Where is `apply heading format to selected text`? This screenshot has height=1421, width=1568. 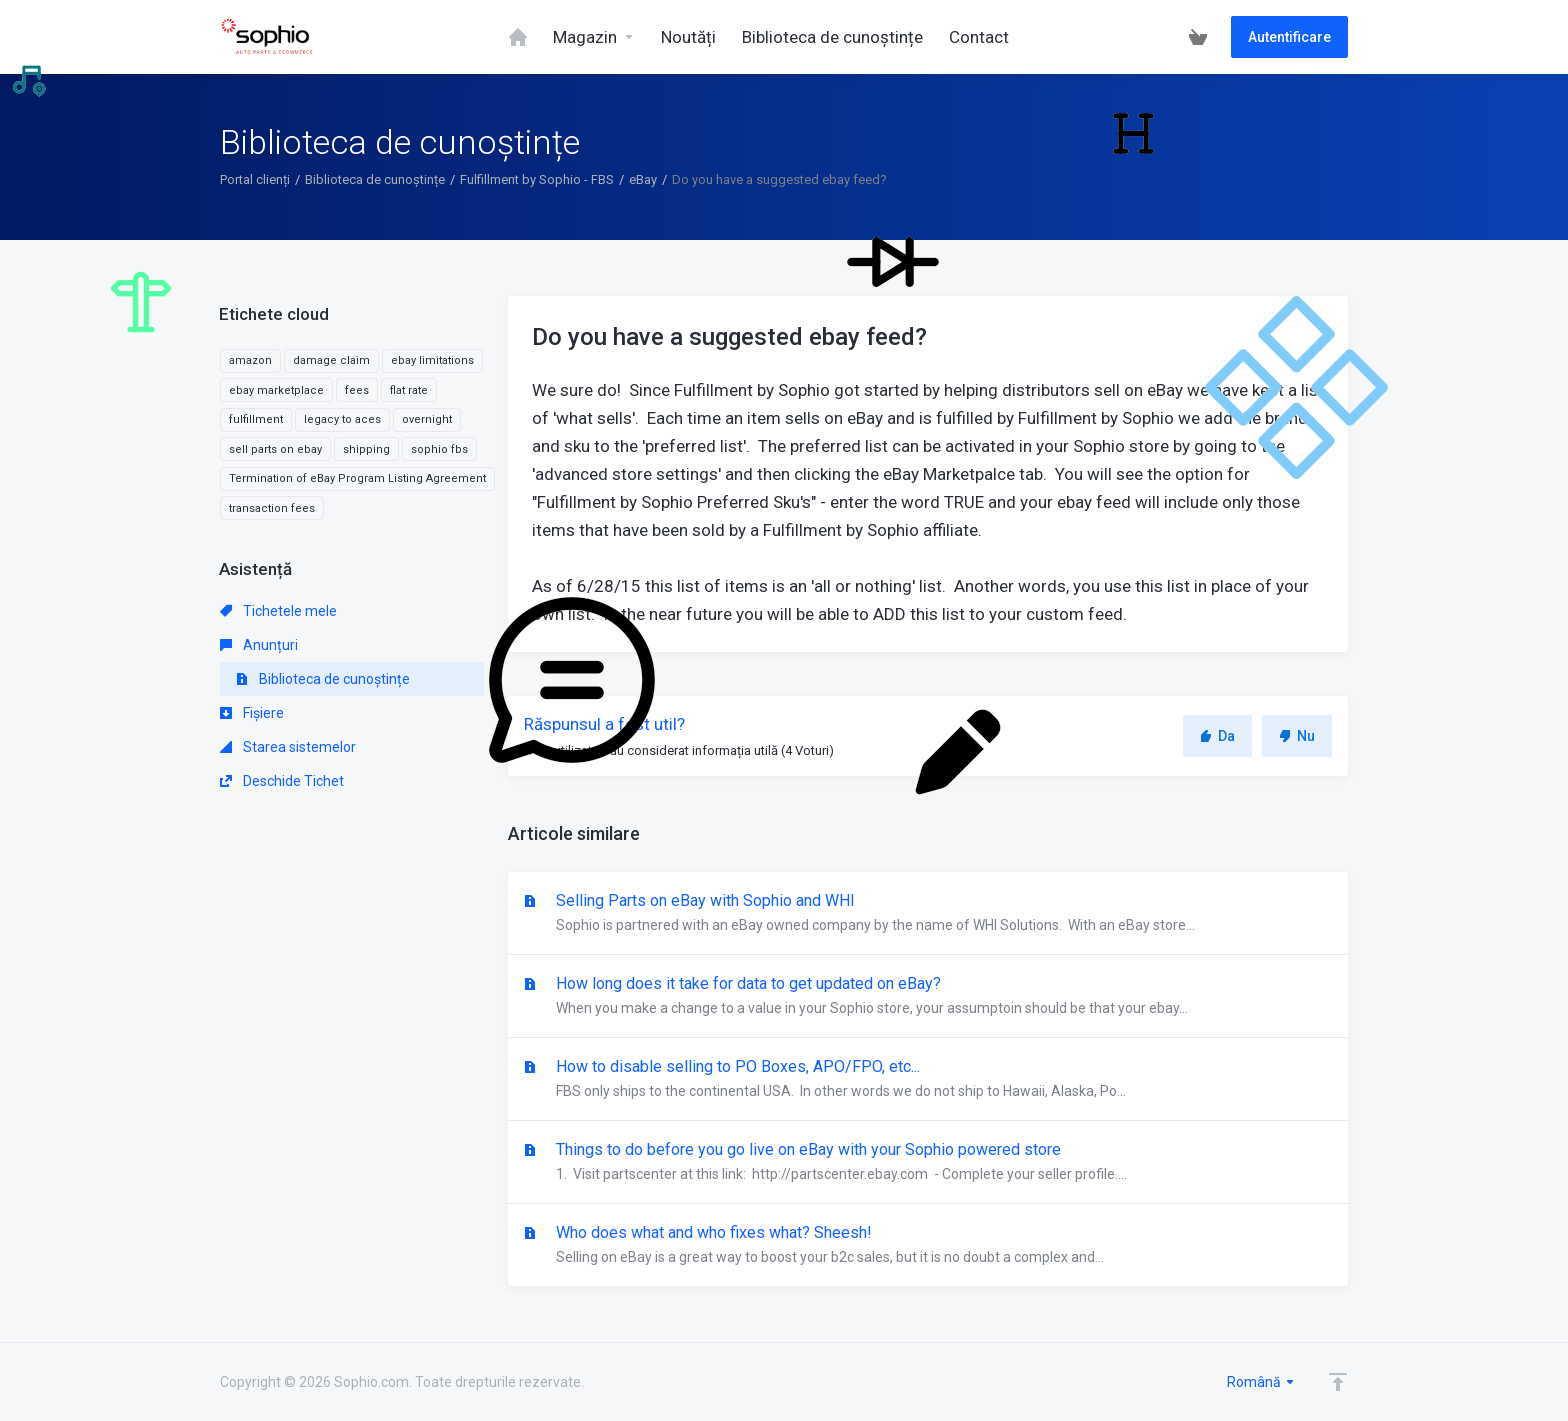
apply heading format to selected text is located at coordinates (1133, 133).